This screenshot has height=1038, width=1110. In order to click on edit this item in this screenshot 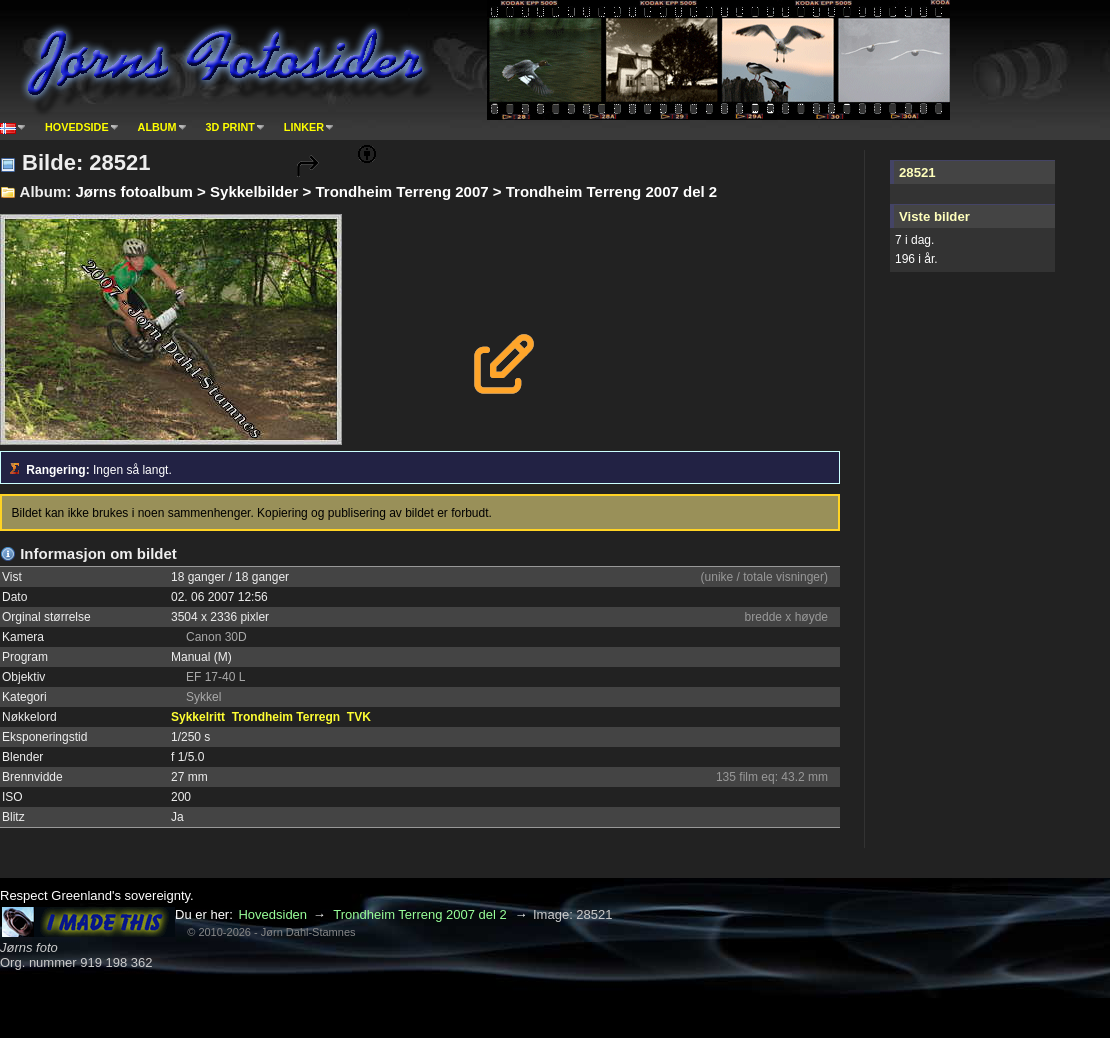, I will do `click(502, 365)`.